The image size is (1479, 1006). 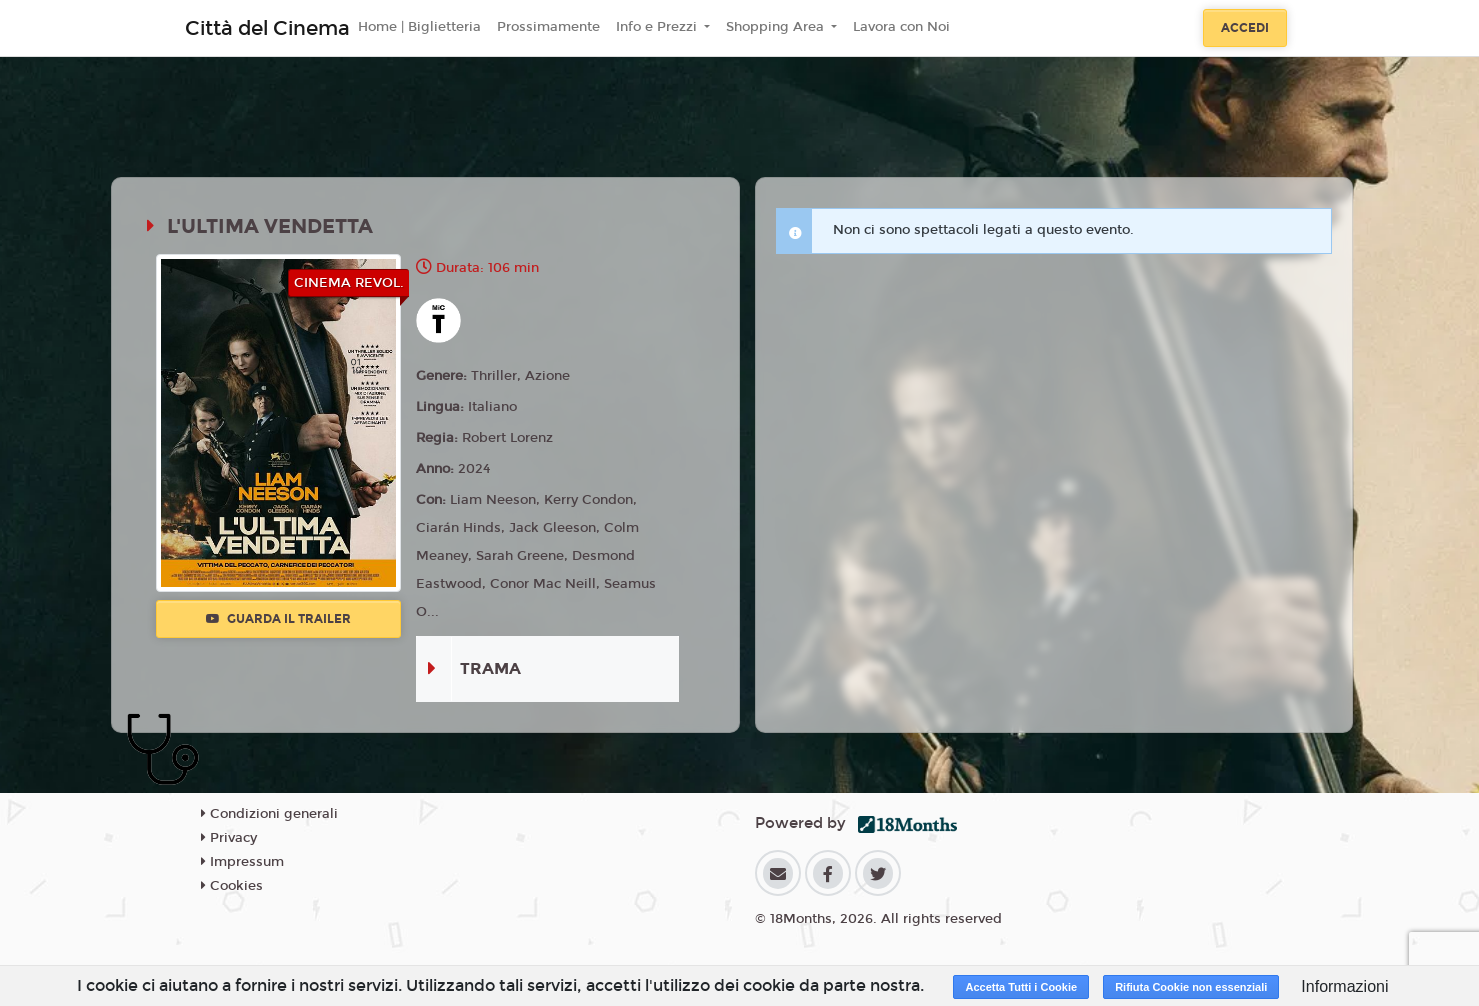 What do you see at coordinates (157, 746) in the screenshot?
I see `access health or medical features` at bounding box center [157, 746].